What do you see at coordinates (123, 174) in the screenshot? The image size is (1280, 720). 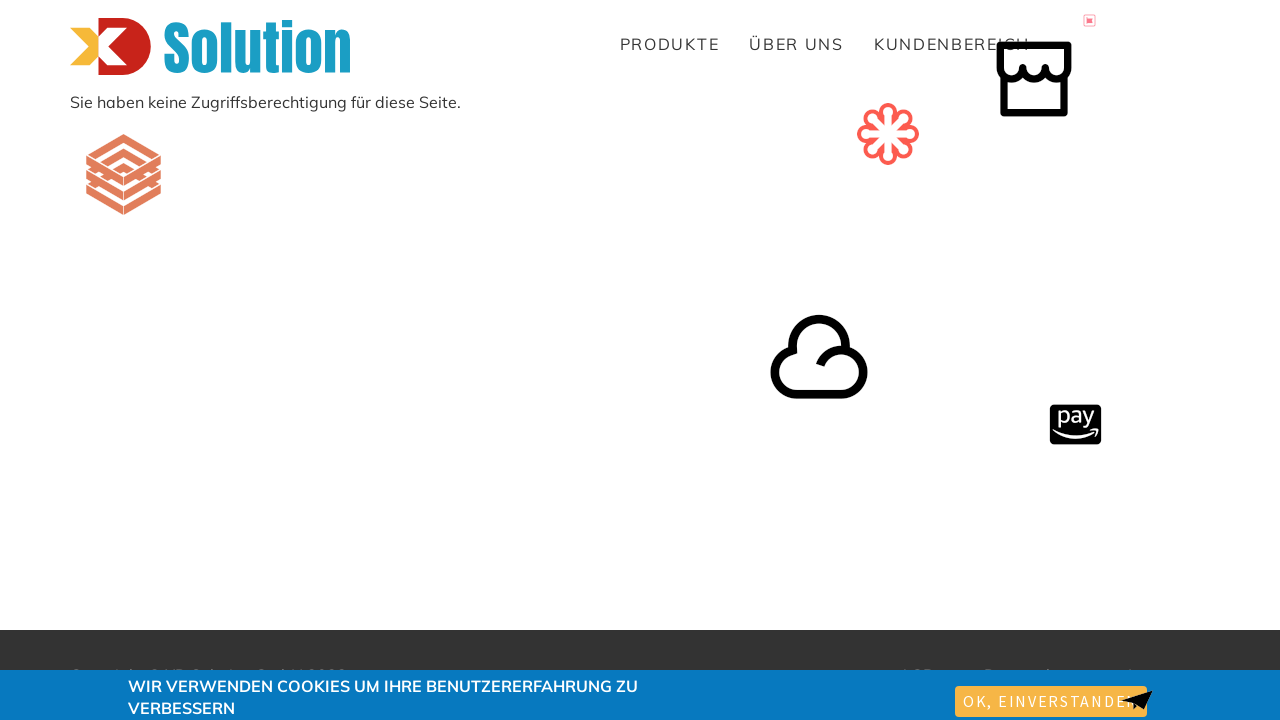 I see `ebox brand logo` at bounding box center [123, 174].